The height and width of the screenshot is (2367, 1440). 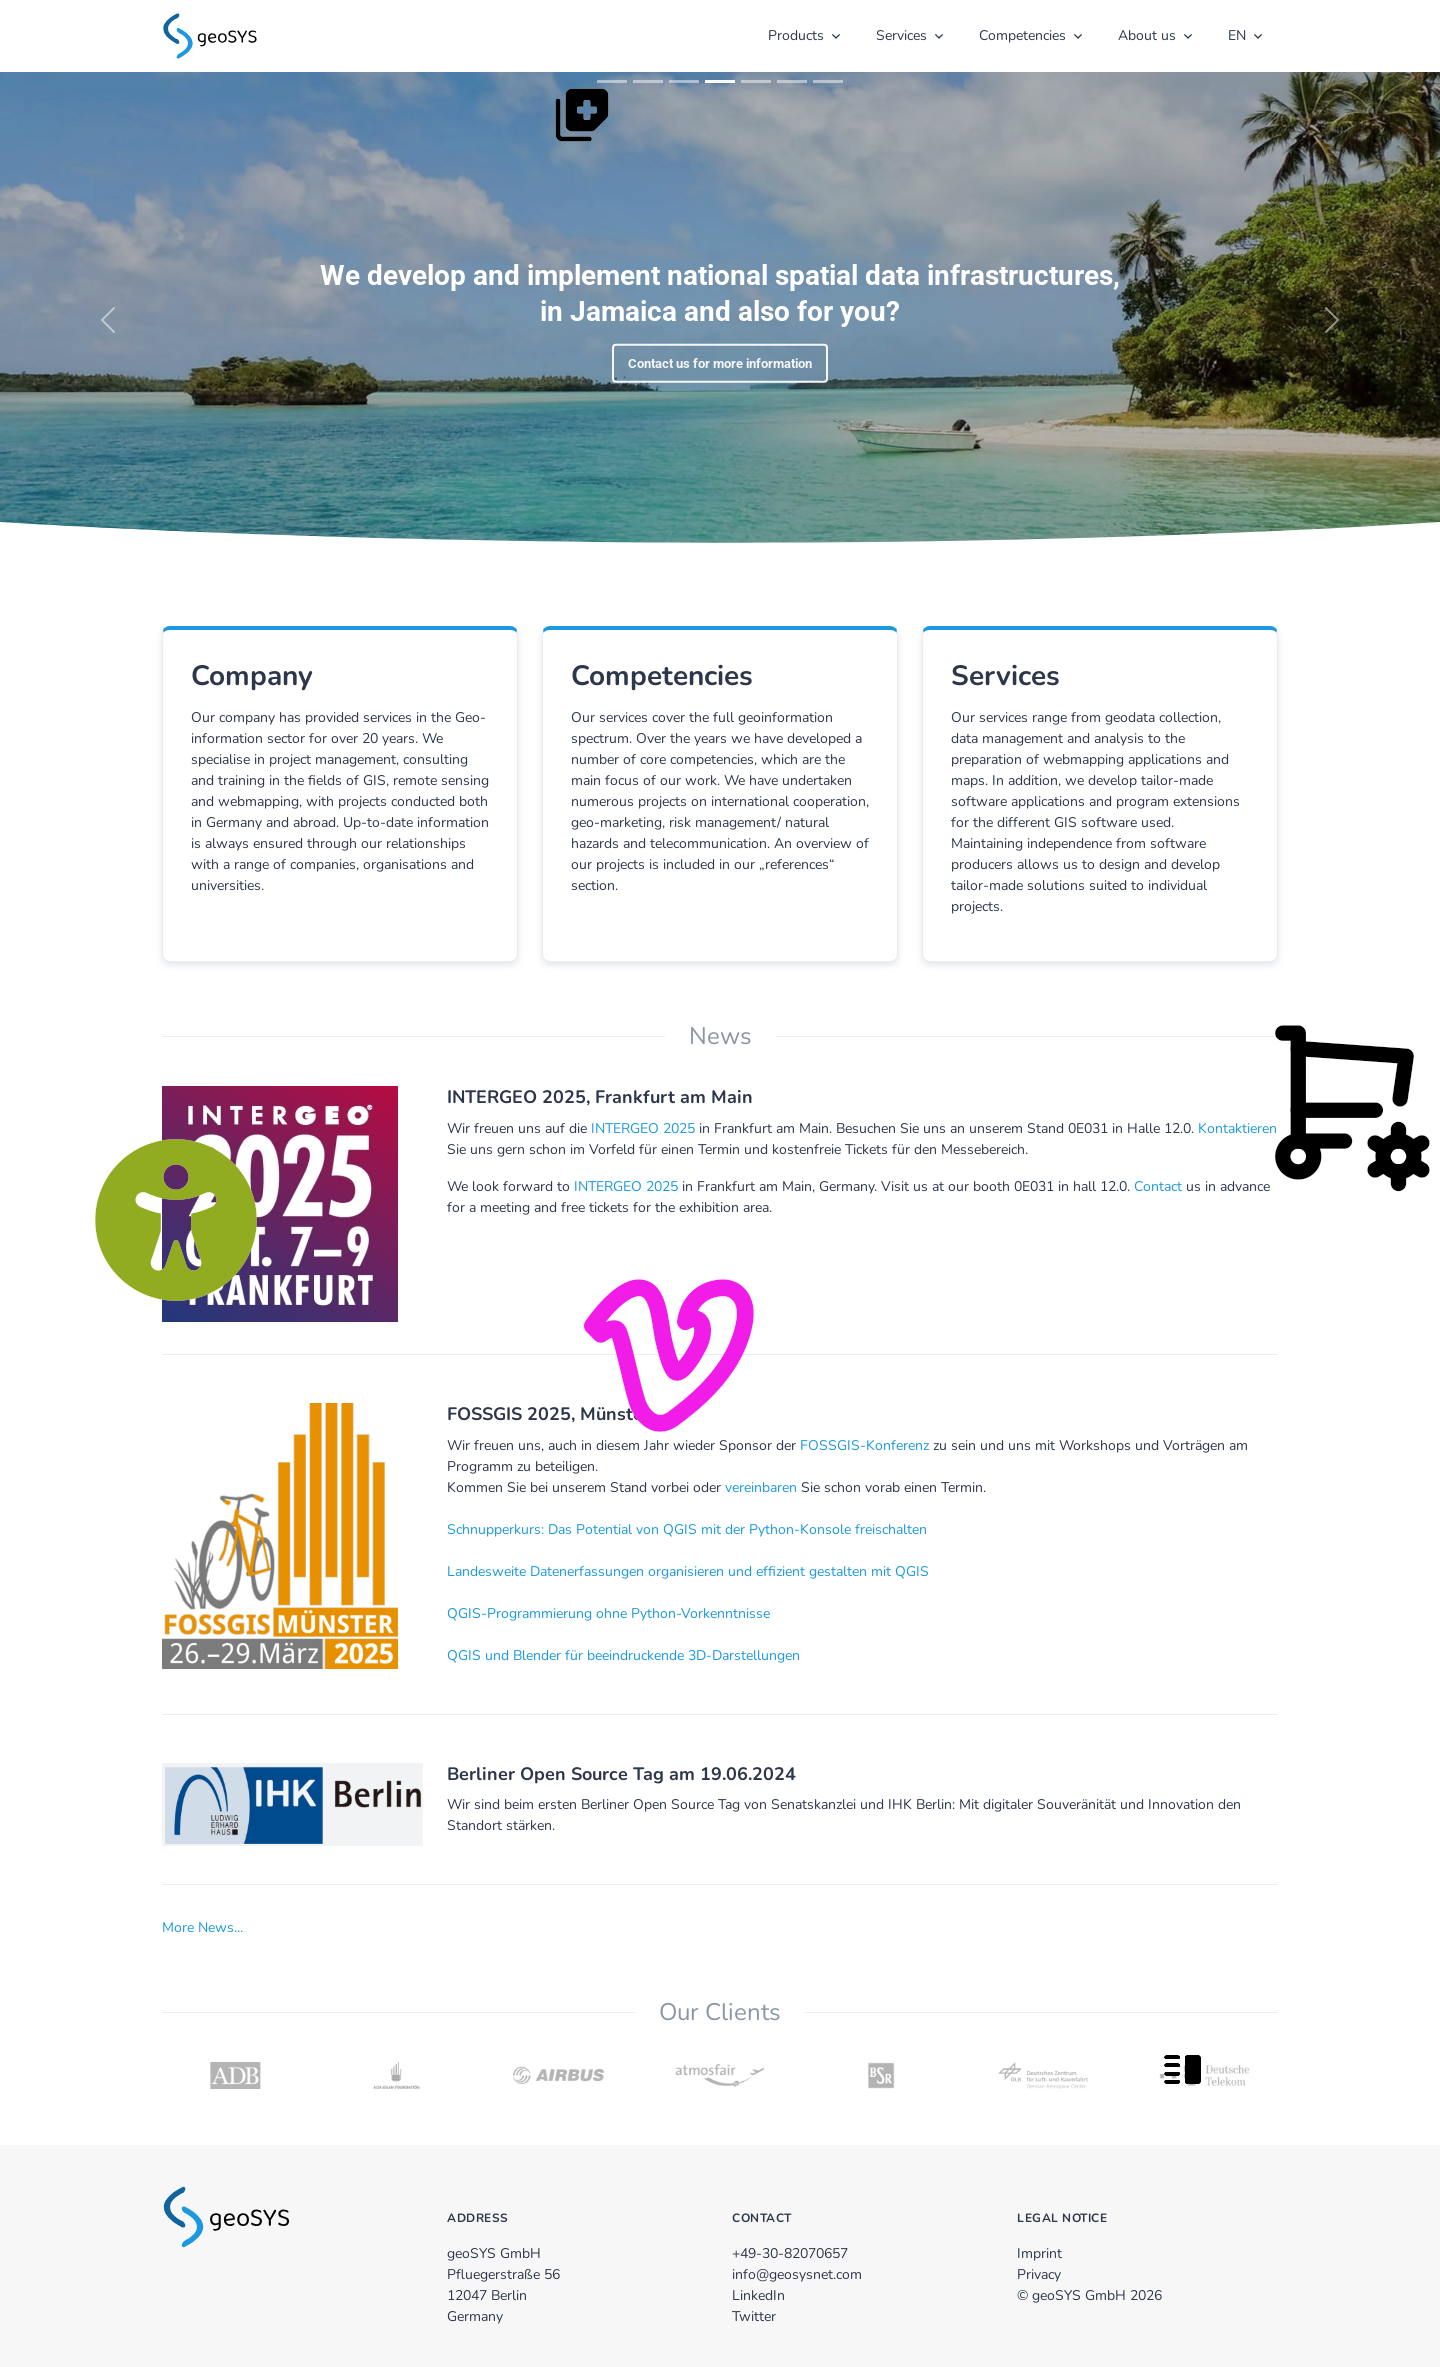 What do you see at coordinates (582, 115) in the screenshot?
I see `access medical records or notes` at bounding box center [582, 115].